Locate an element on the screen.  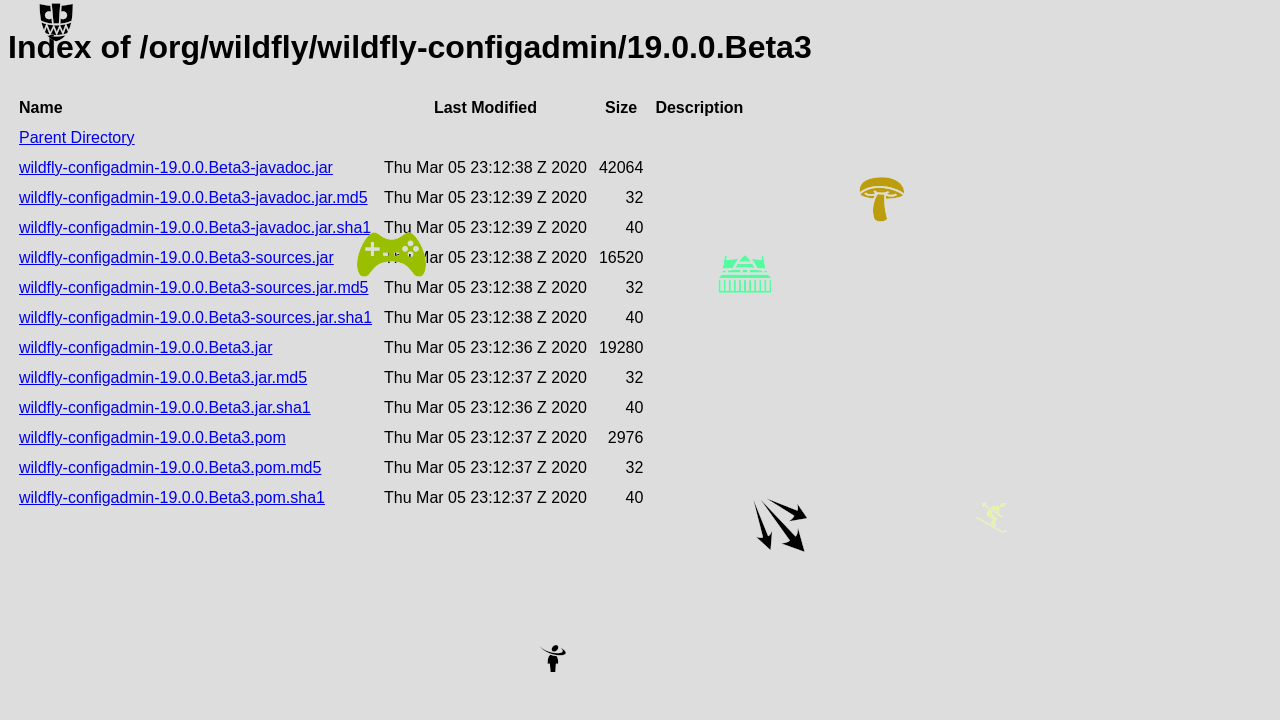
access tribal or cultural themed game content is located at coordinates (55, 22).